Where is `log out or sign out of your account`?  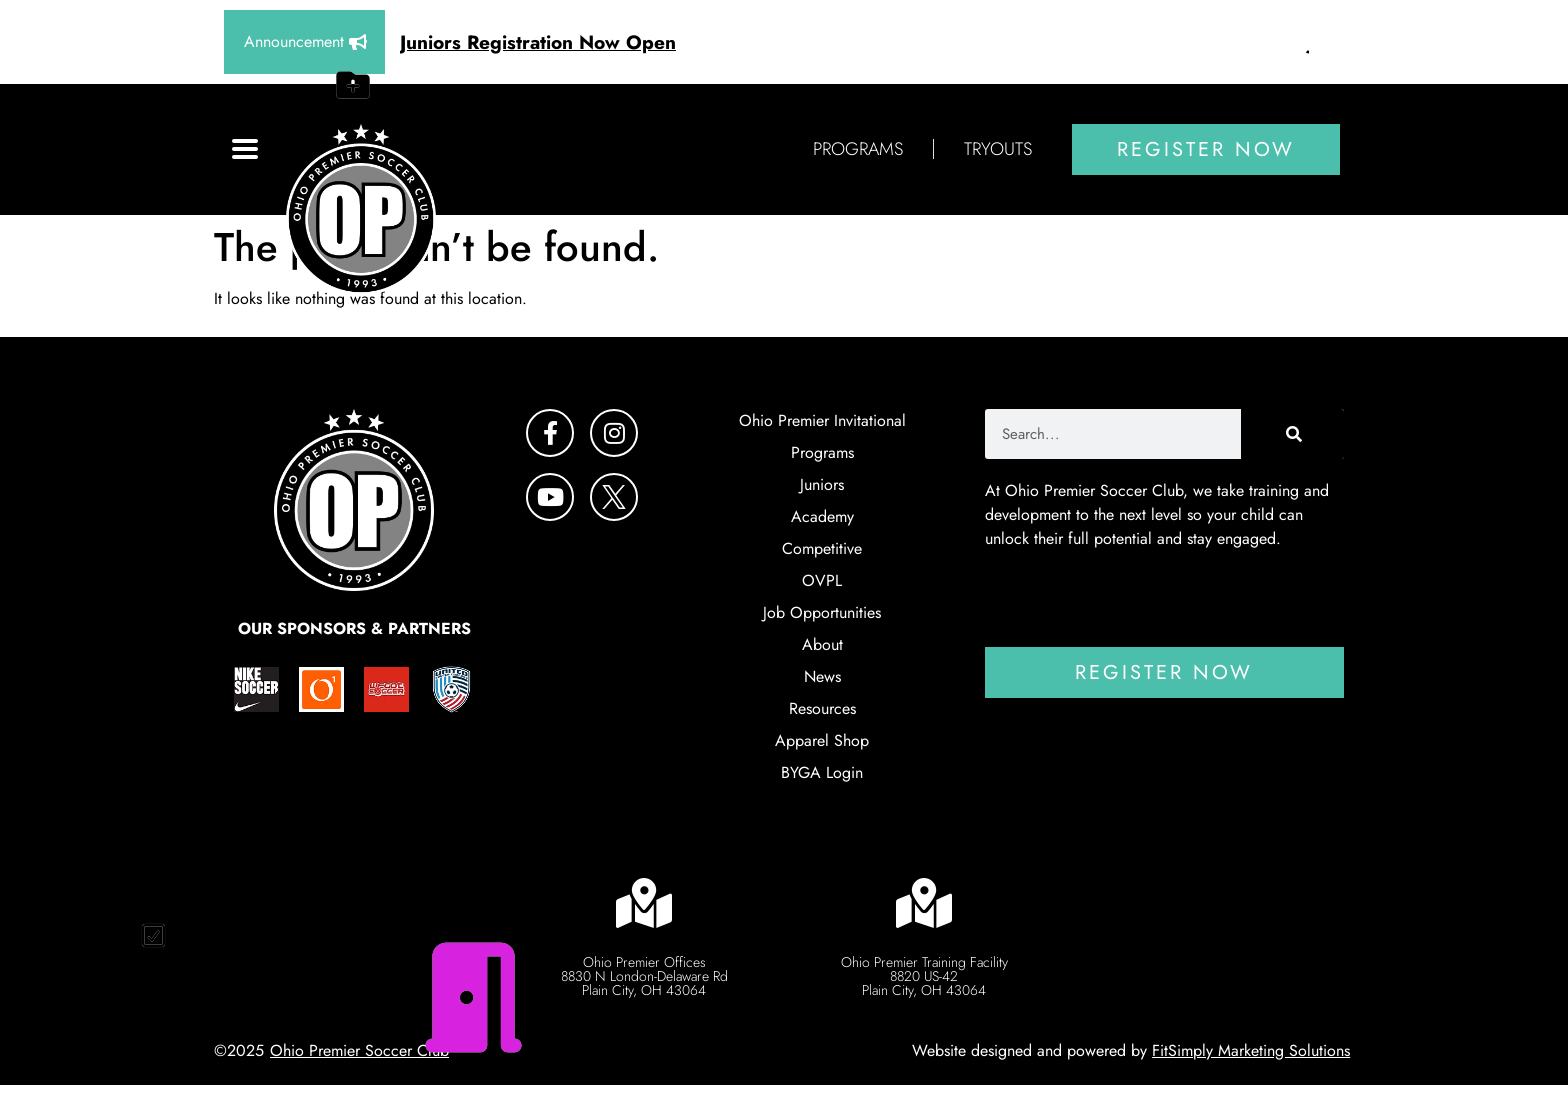
log out or sign out of your account is located at coordinates (473, 997).